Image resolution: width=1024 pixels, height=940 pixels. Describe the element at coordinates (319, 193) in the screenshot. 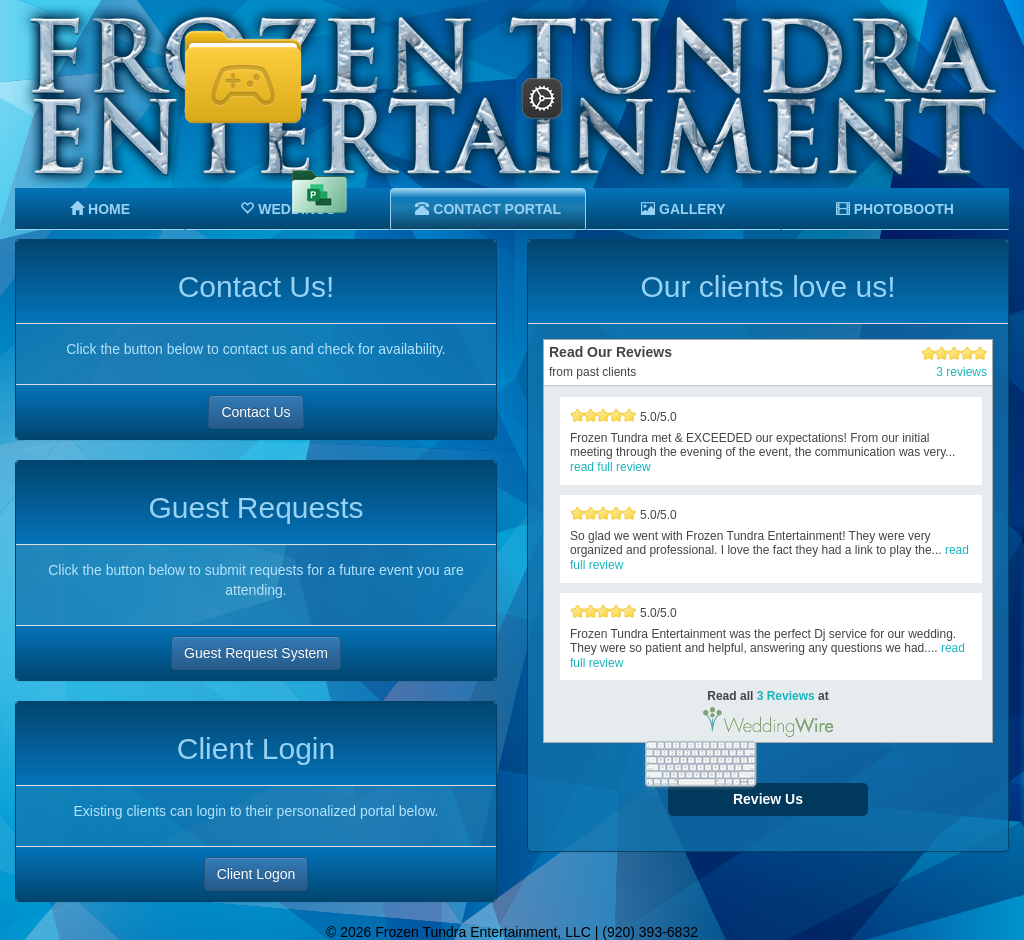

I see `open microsoft project files folder` at that location.